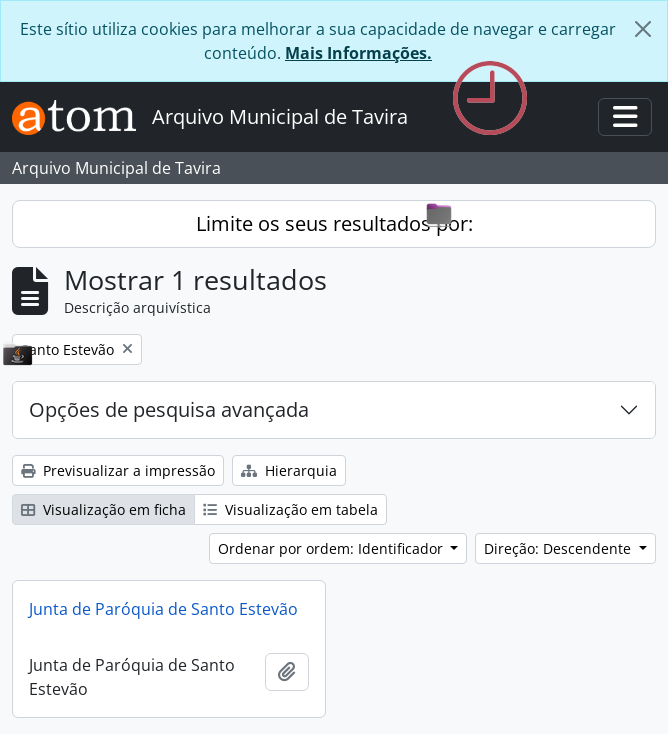  Describe the element at coordinates (490, 98) in the screenshot. I see `view recently used emojis` at that location.